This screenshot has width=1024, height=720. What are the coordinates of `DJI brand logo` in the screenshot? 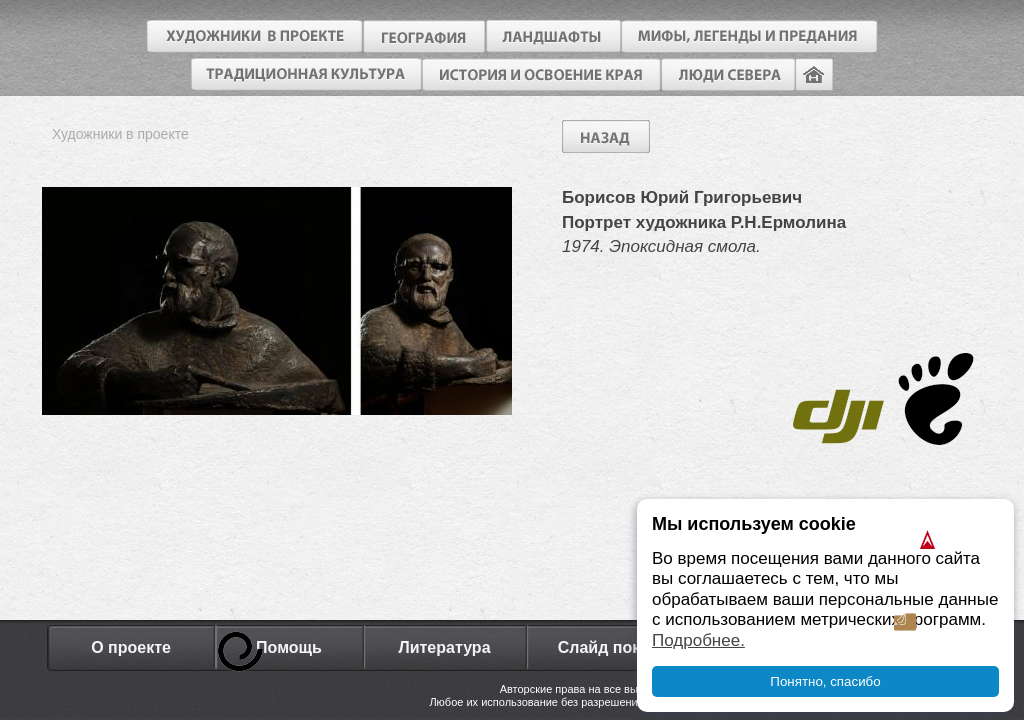 It's located at (838, 416).